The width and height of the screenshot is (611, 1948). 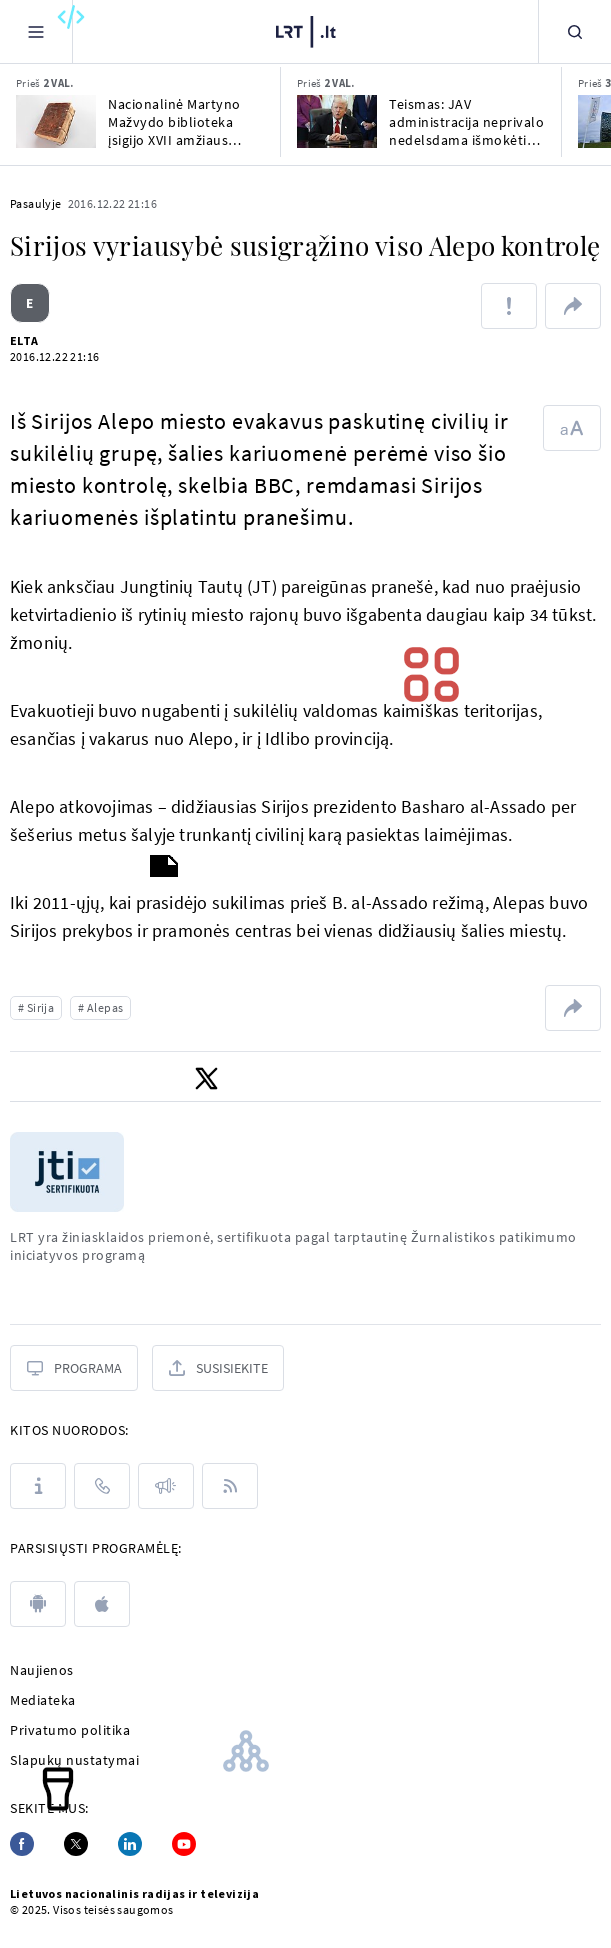 I want to click on share to X (formerly Twitter), so click(x=206, y=1078).